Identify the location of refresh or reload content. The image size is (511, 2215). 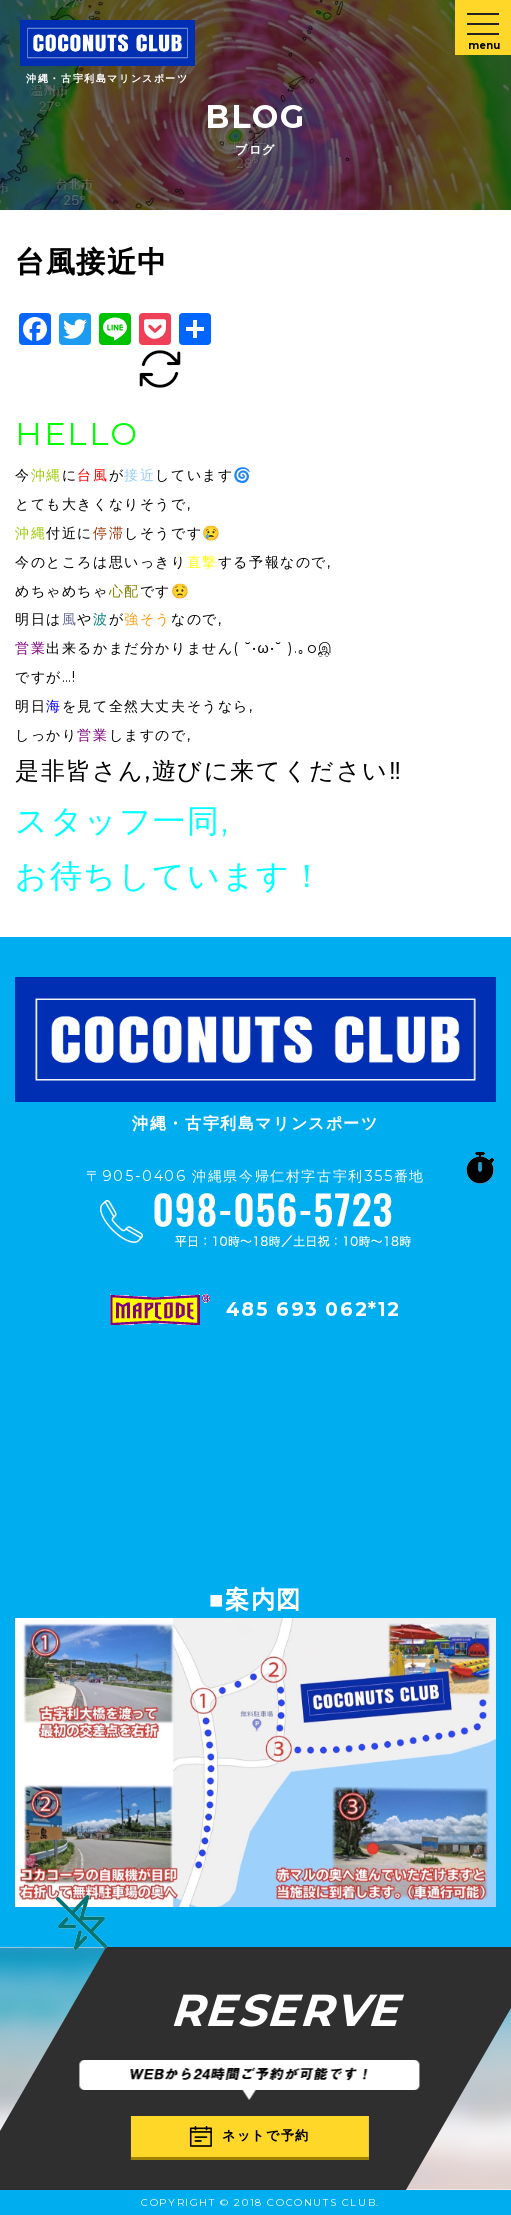
(160, 369).